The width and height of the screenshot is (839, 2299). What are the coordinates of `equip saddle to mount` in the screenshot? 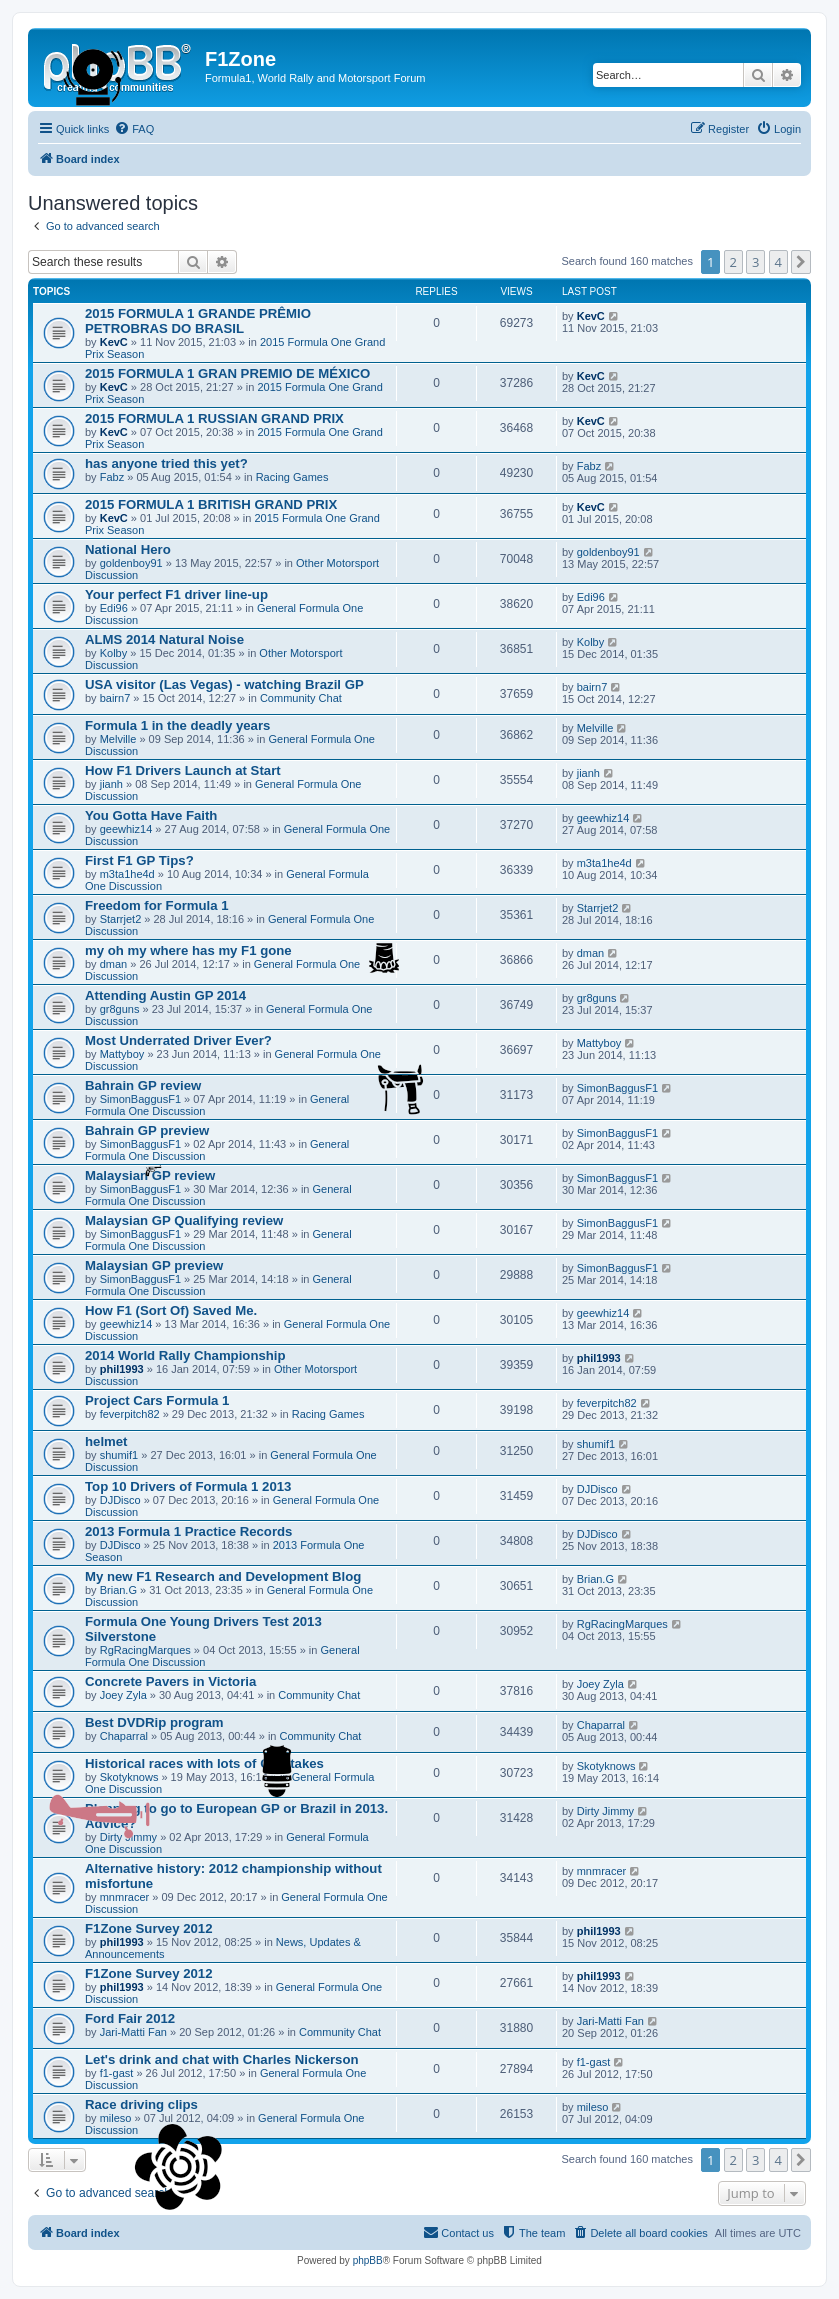 It's located at (400, 1089).